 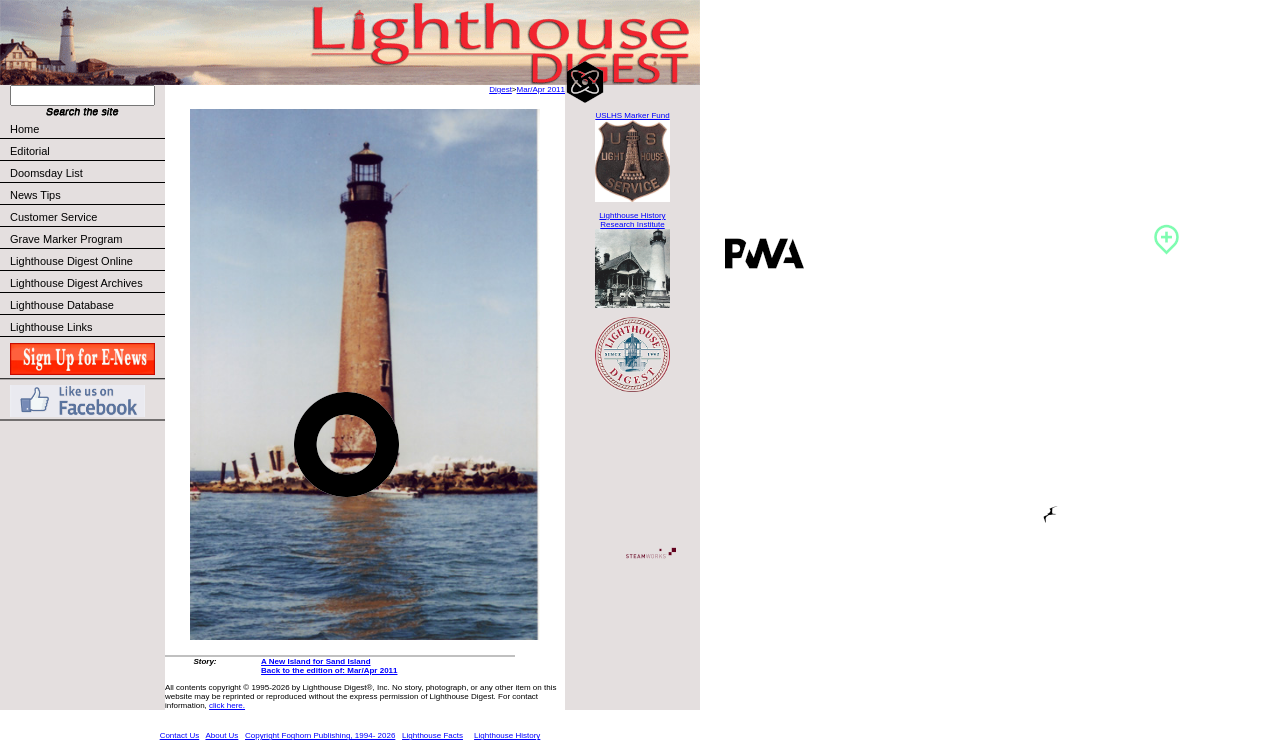 I want to click on listmonk email newsletter and mailing list manager logo, so click(x=346, y=444).